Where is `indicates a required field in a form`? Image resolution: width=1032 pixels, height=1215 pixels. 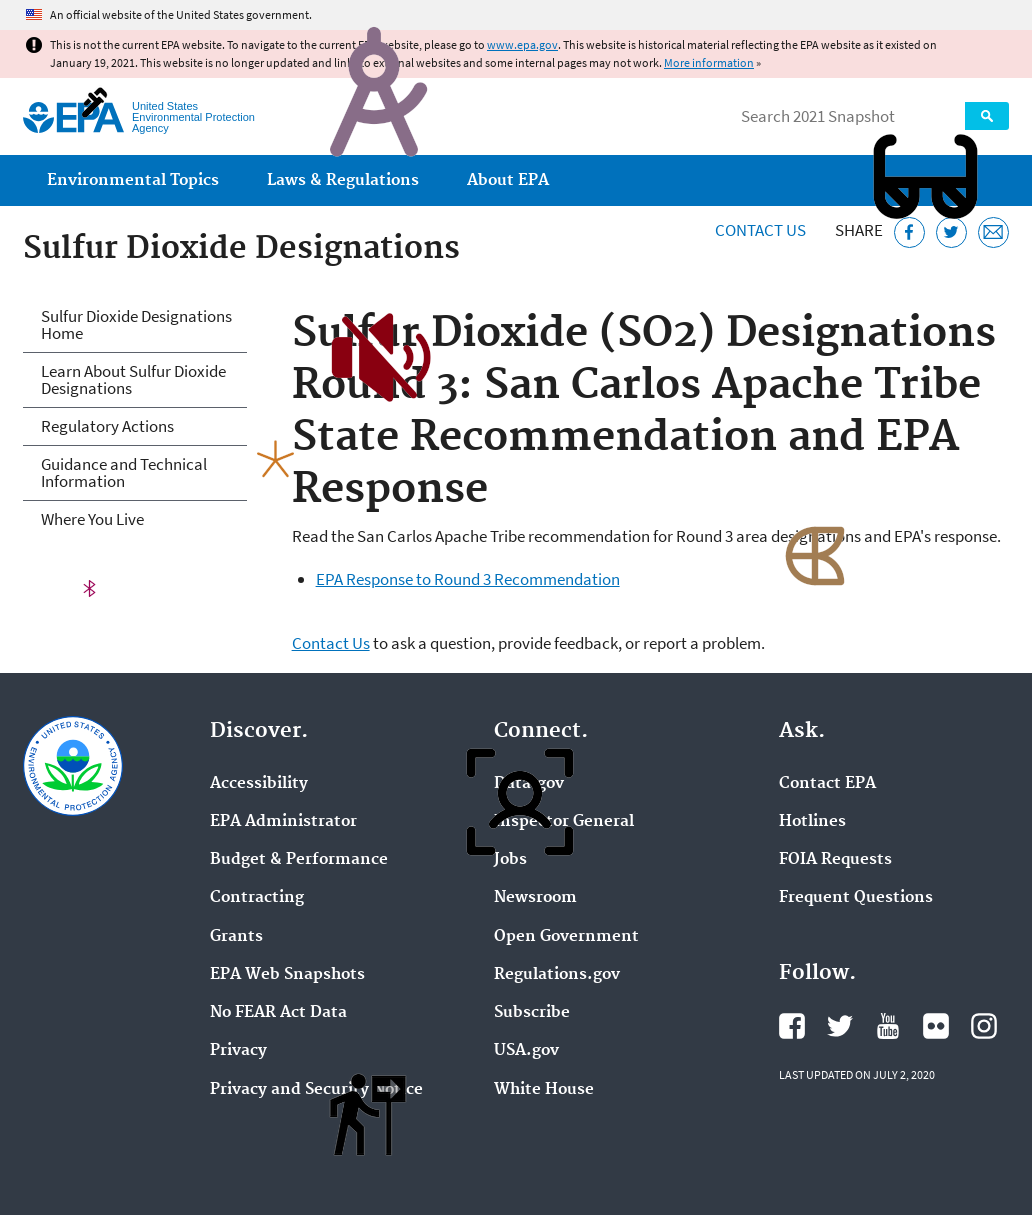 indicates a required field in a form is located at coordinates (275, 460).